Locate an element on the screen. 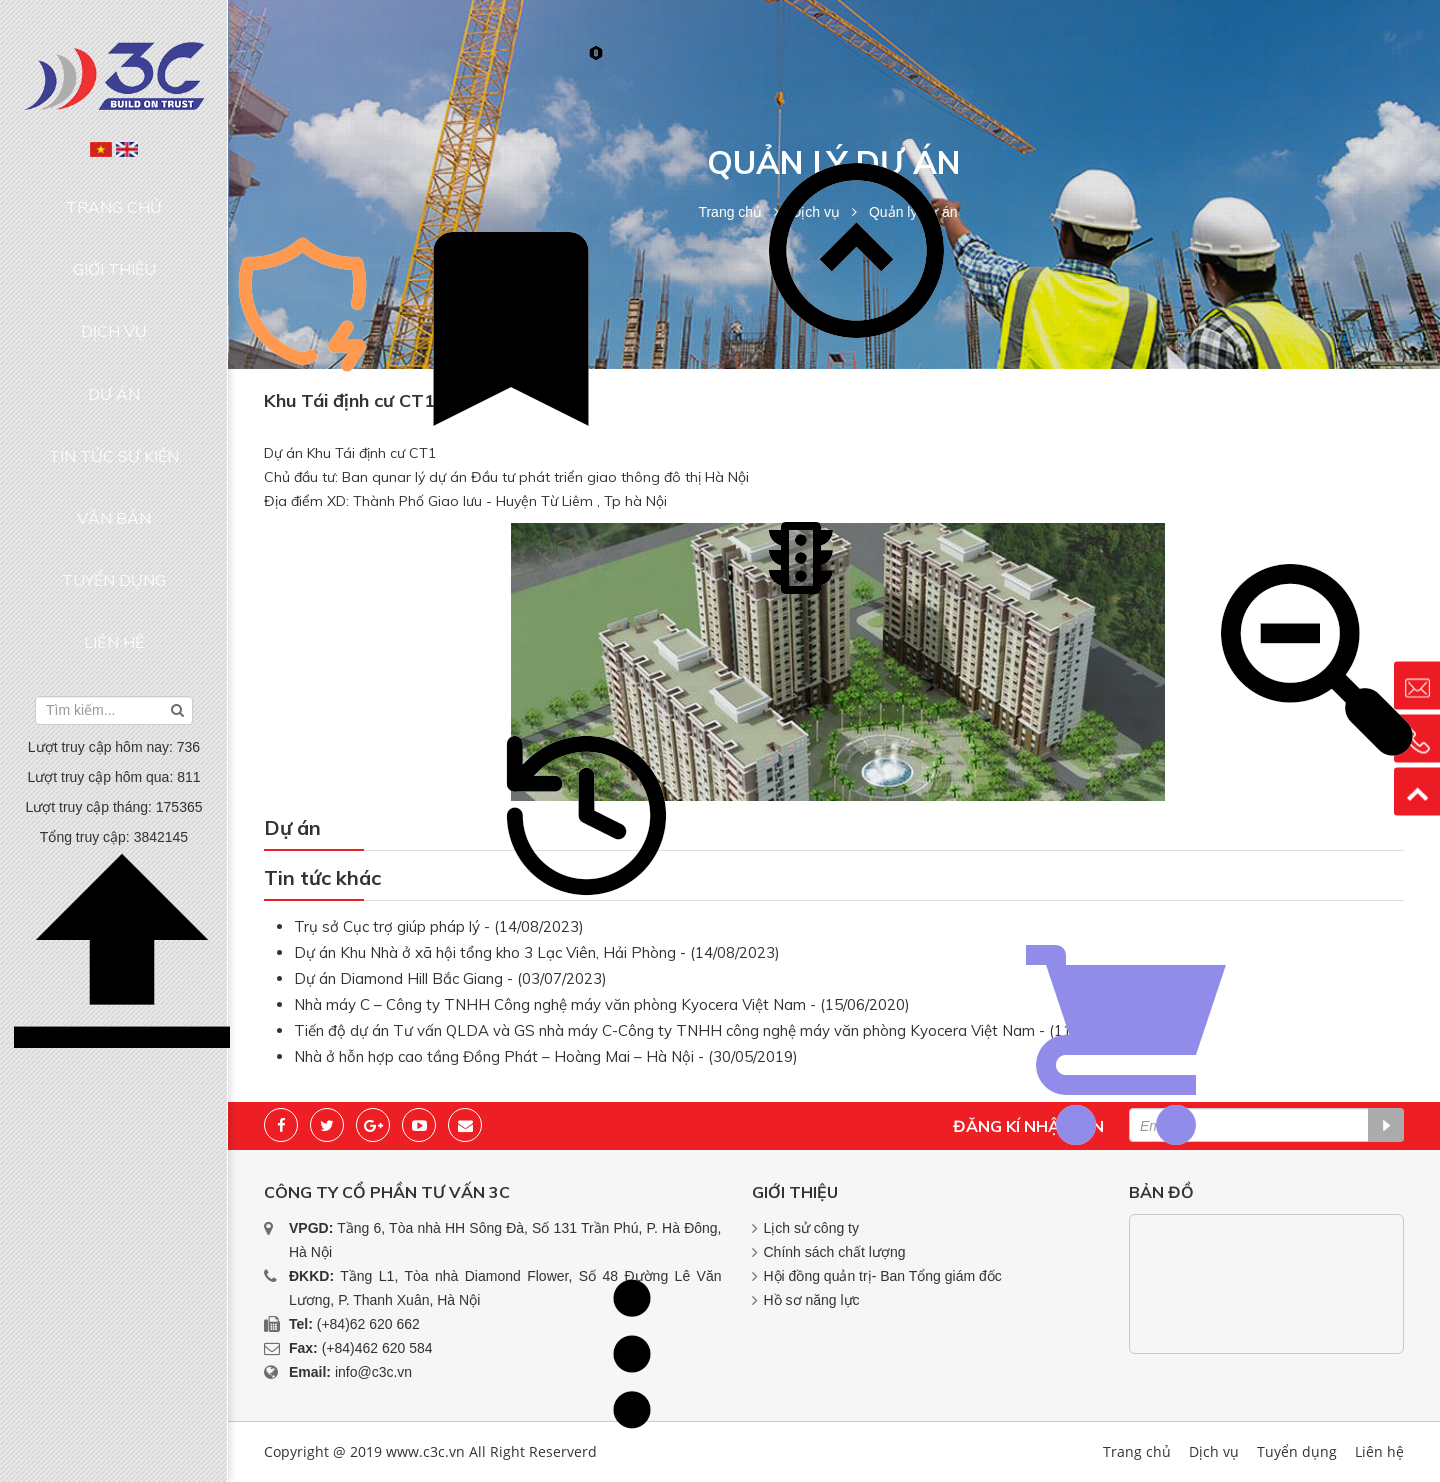 The width and height of the screenshot is (1440, 1482). save this item to your bookmarks is located at coordinates (511, 329).